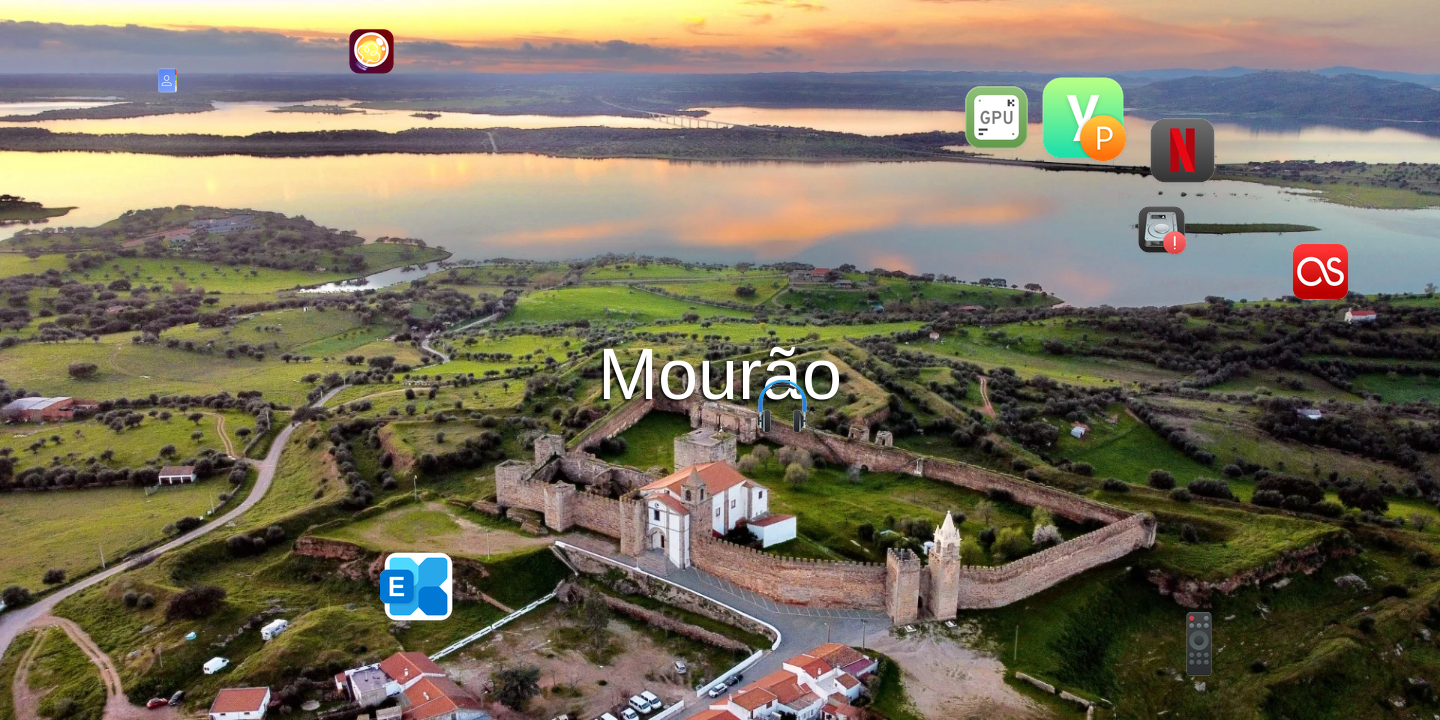 The image size is (1440, 720). I want to click on open yubikey piv manager app, so click(1083, 118).